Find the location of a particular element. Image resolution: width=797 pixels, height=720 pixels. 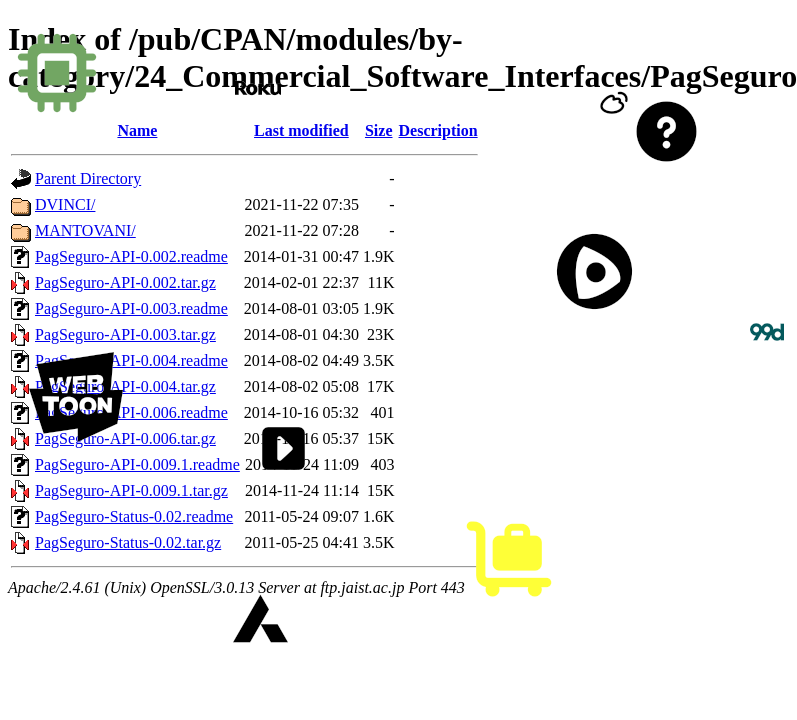

open the Roku app is located at coordinates (258, 88).